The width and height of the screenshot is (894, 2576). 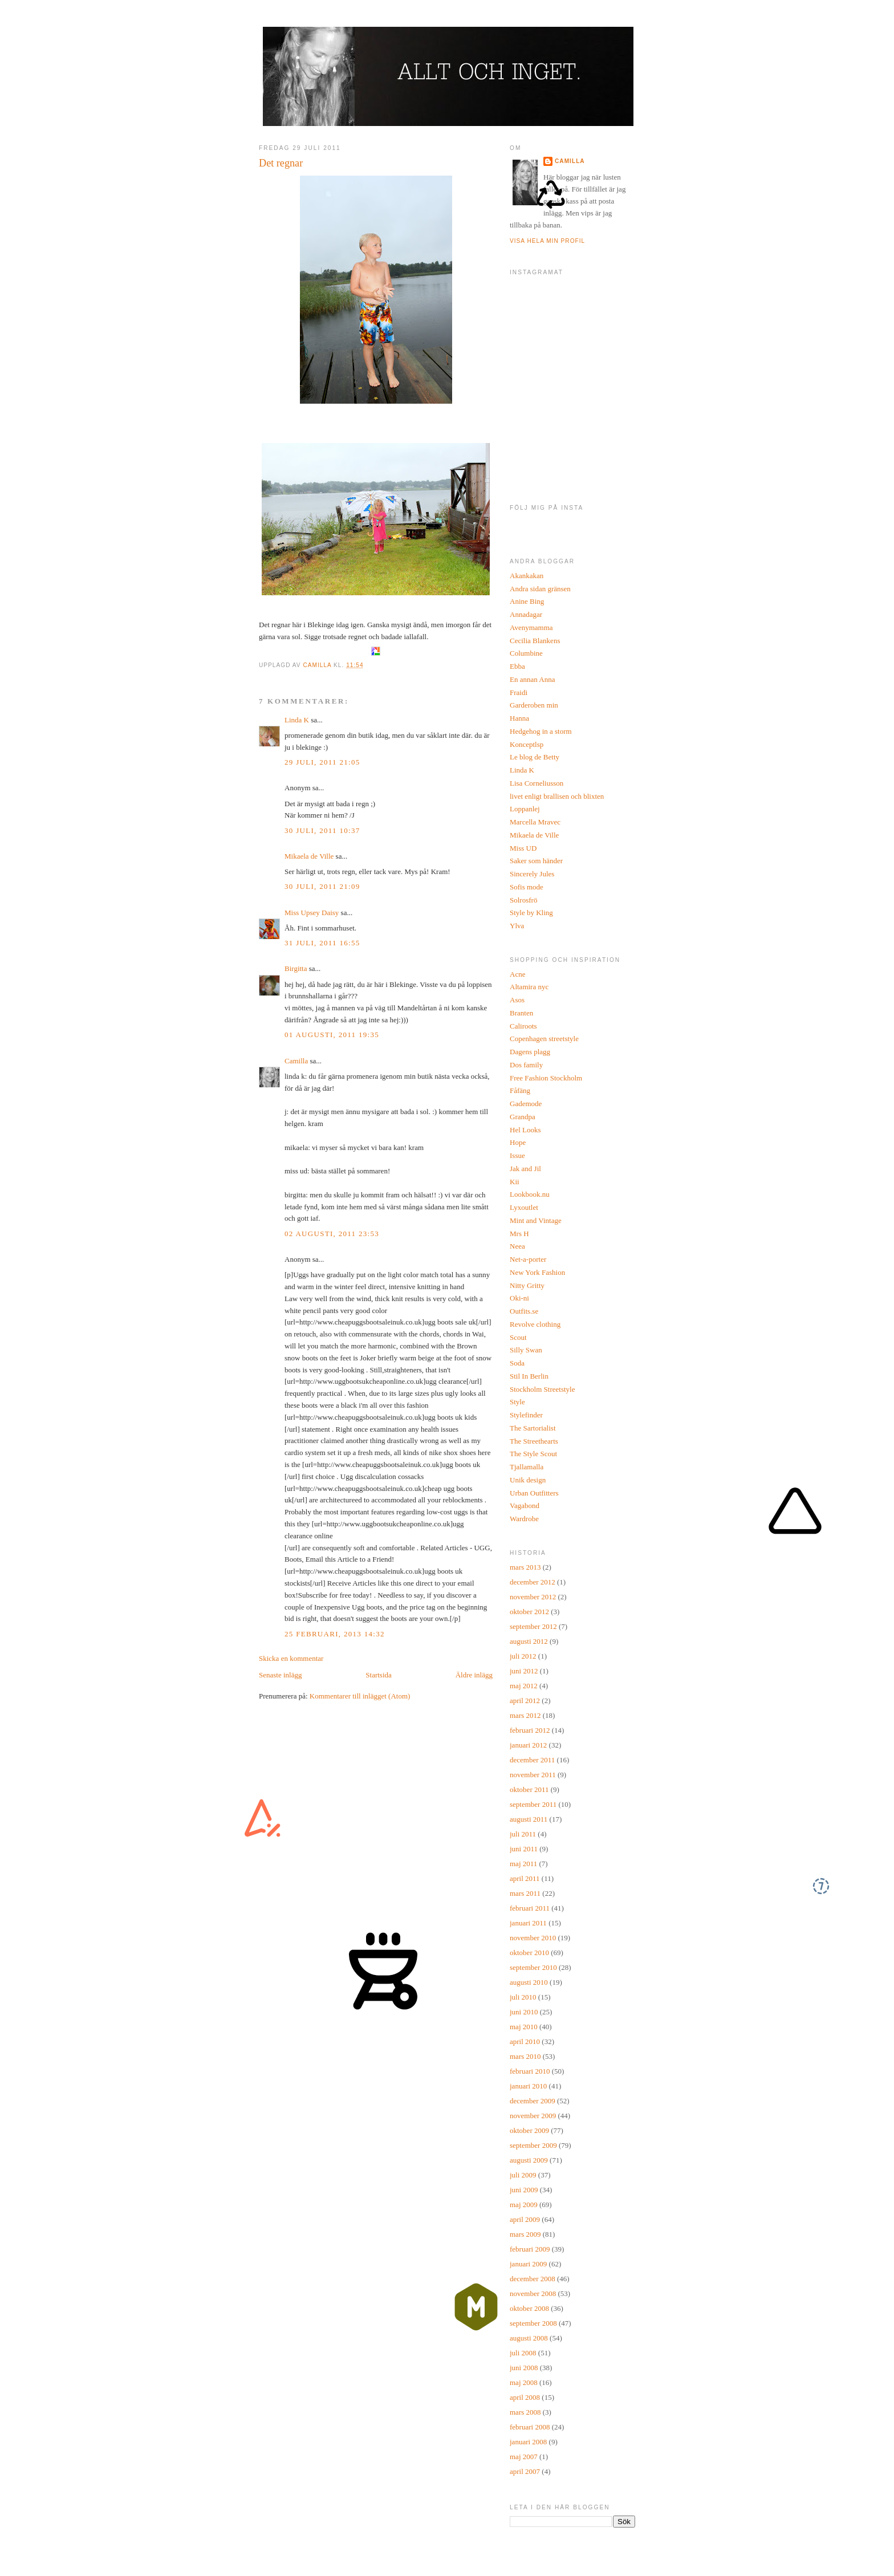 What do you see at coordinates (821, 1886) in the screenshot?
I see `step 7 in a multi-step process` at bounding box center [821, 1886].